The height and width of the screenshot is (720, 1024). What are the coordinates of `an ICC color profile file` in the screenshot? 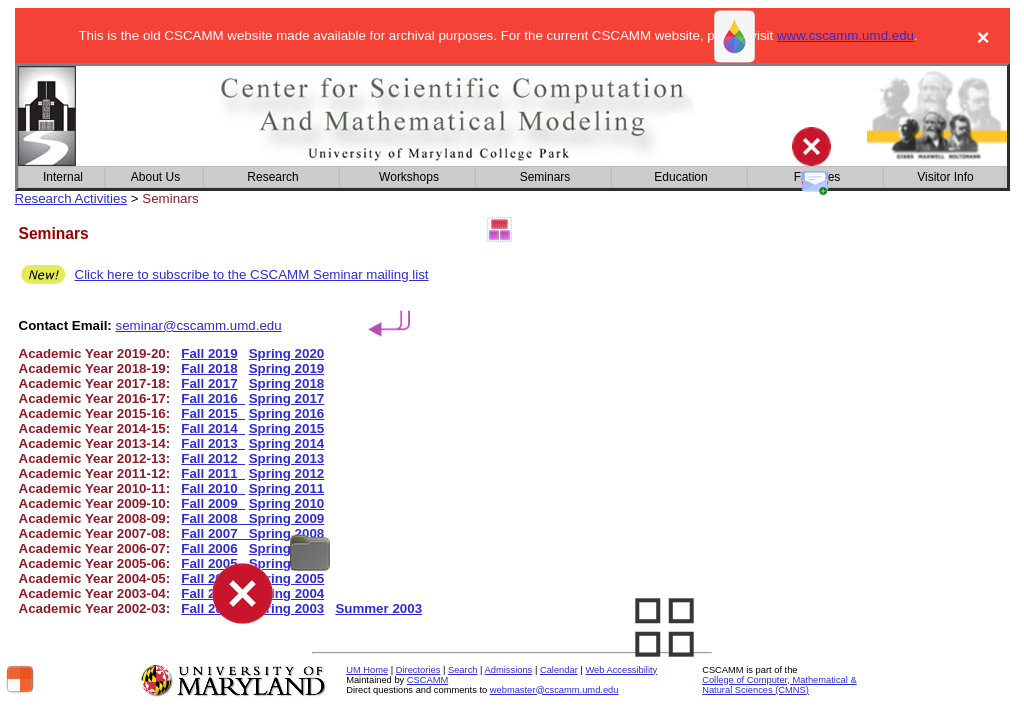 It's located at (734, 36).